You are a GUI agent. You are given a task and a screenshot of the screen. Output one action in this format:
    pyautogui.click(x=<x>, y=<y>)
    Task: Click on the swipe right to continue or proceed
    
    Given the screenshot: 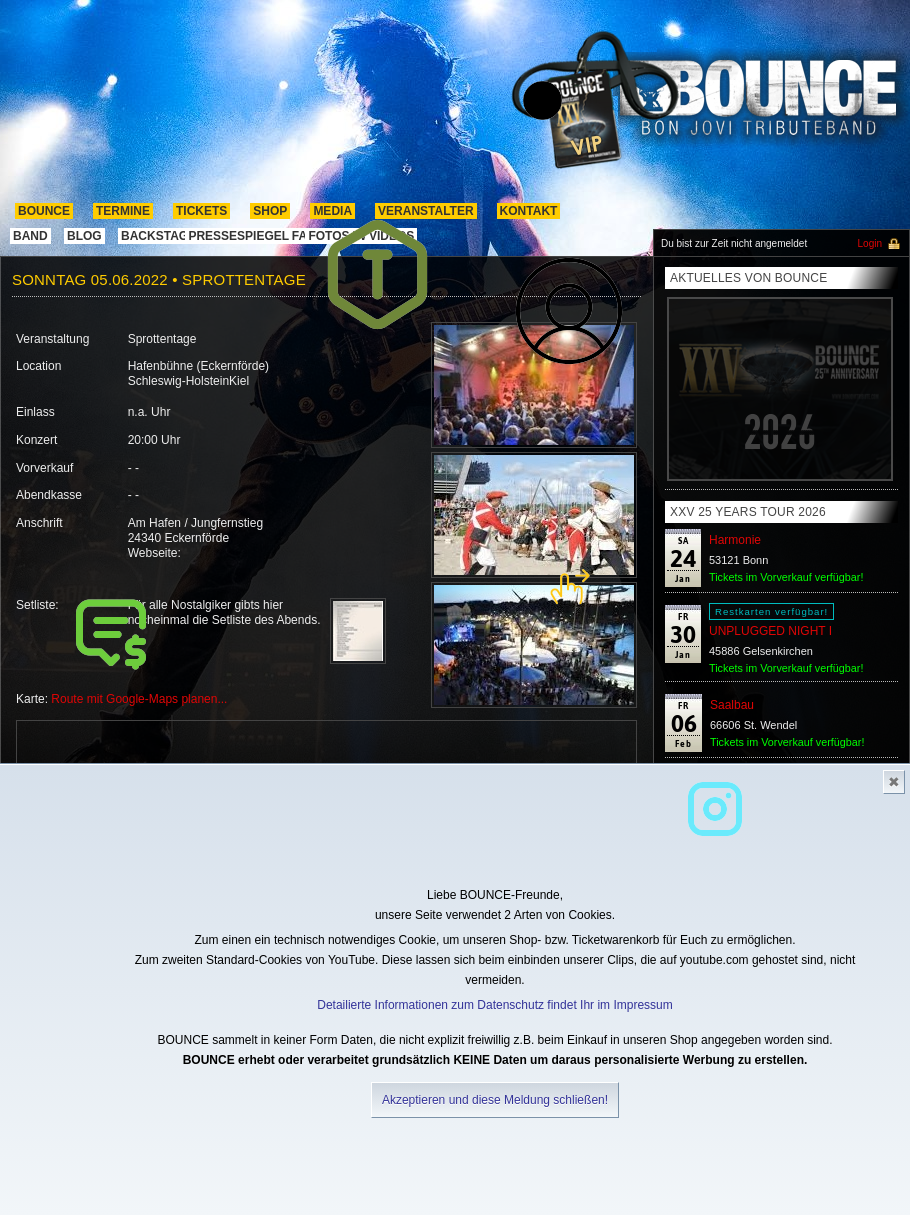 What is the action you would take?
    pyautogui.click(x=568, y=588)
    